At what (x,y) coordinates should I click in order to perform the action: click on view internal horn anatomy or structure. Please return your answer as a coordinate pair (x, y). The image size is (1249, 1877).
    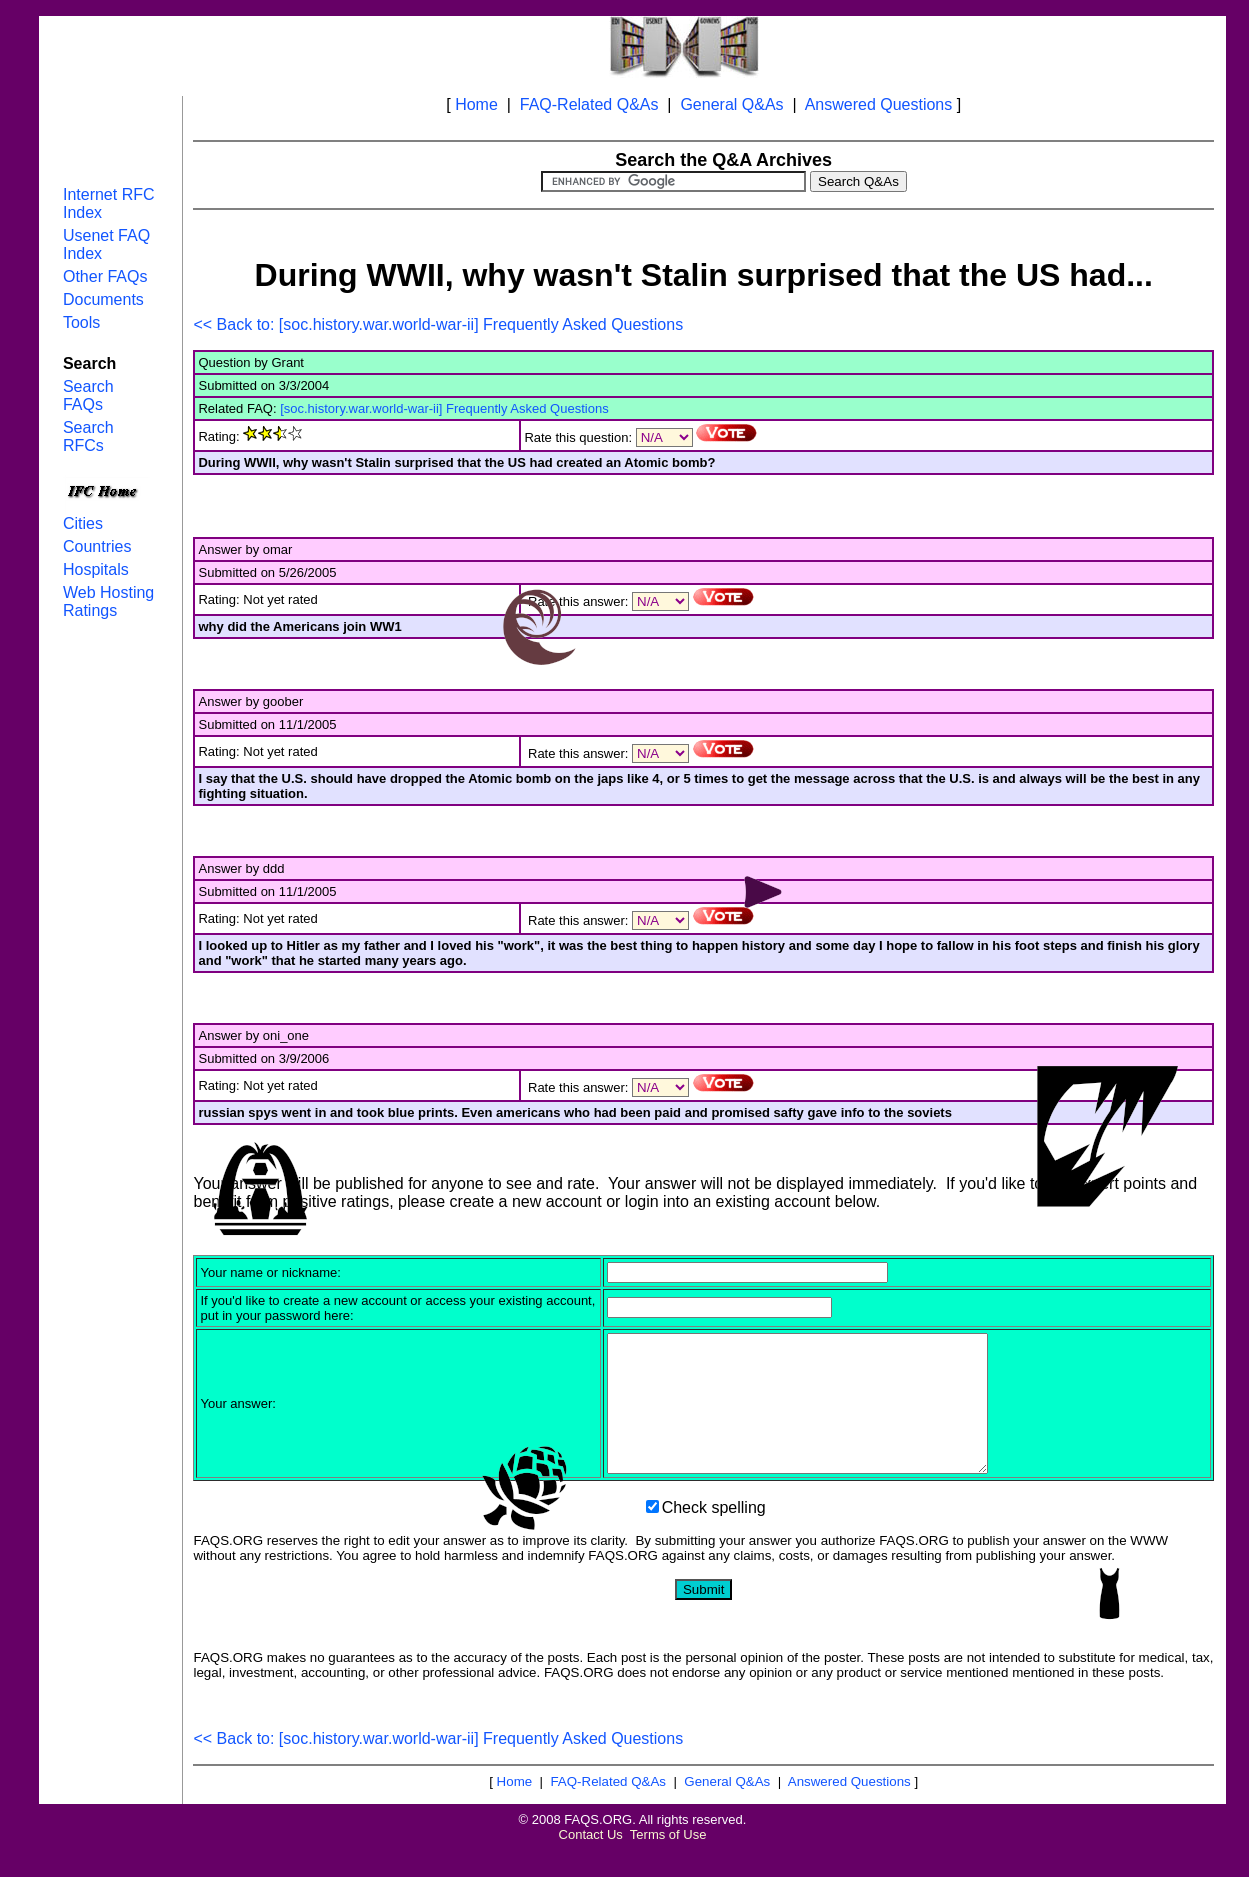
    Looking at the image, I should click on (538, 627).